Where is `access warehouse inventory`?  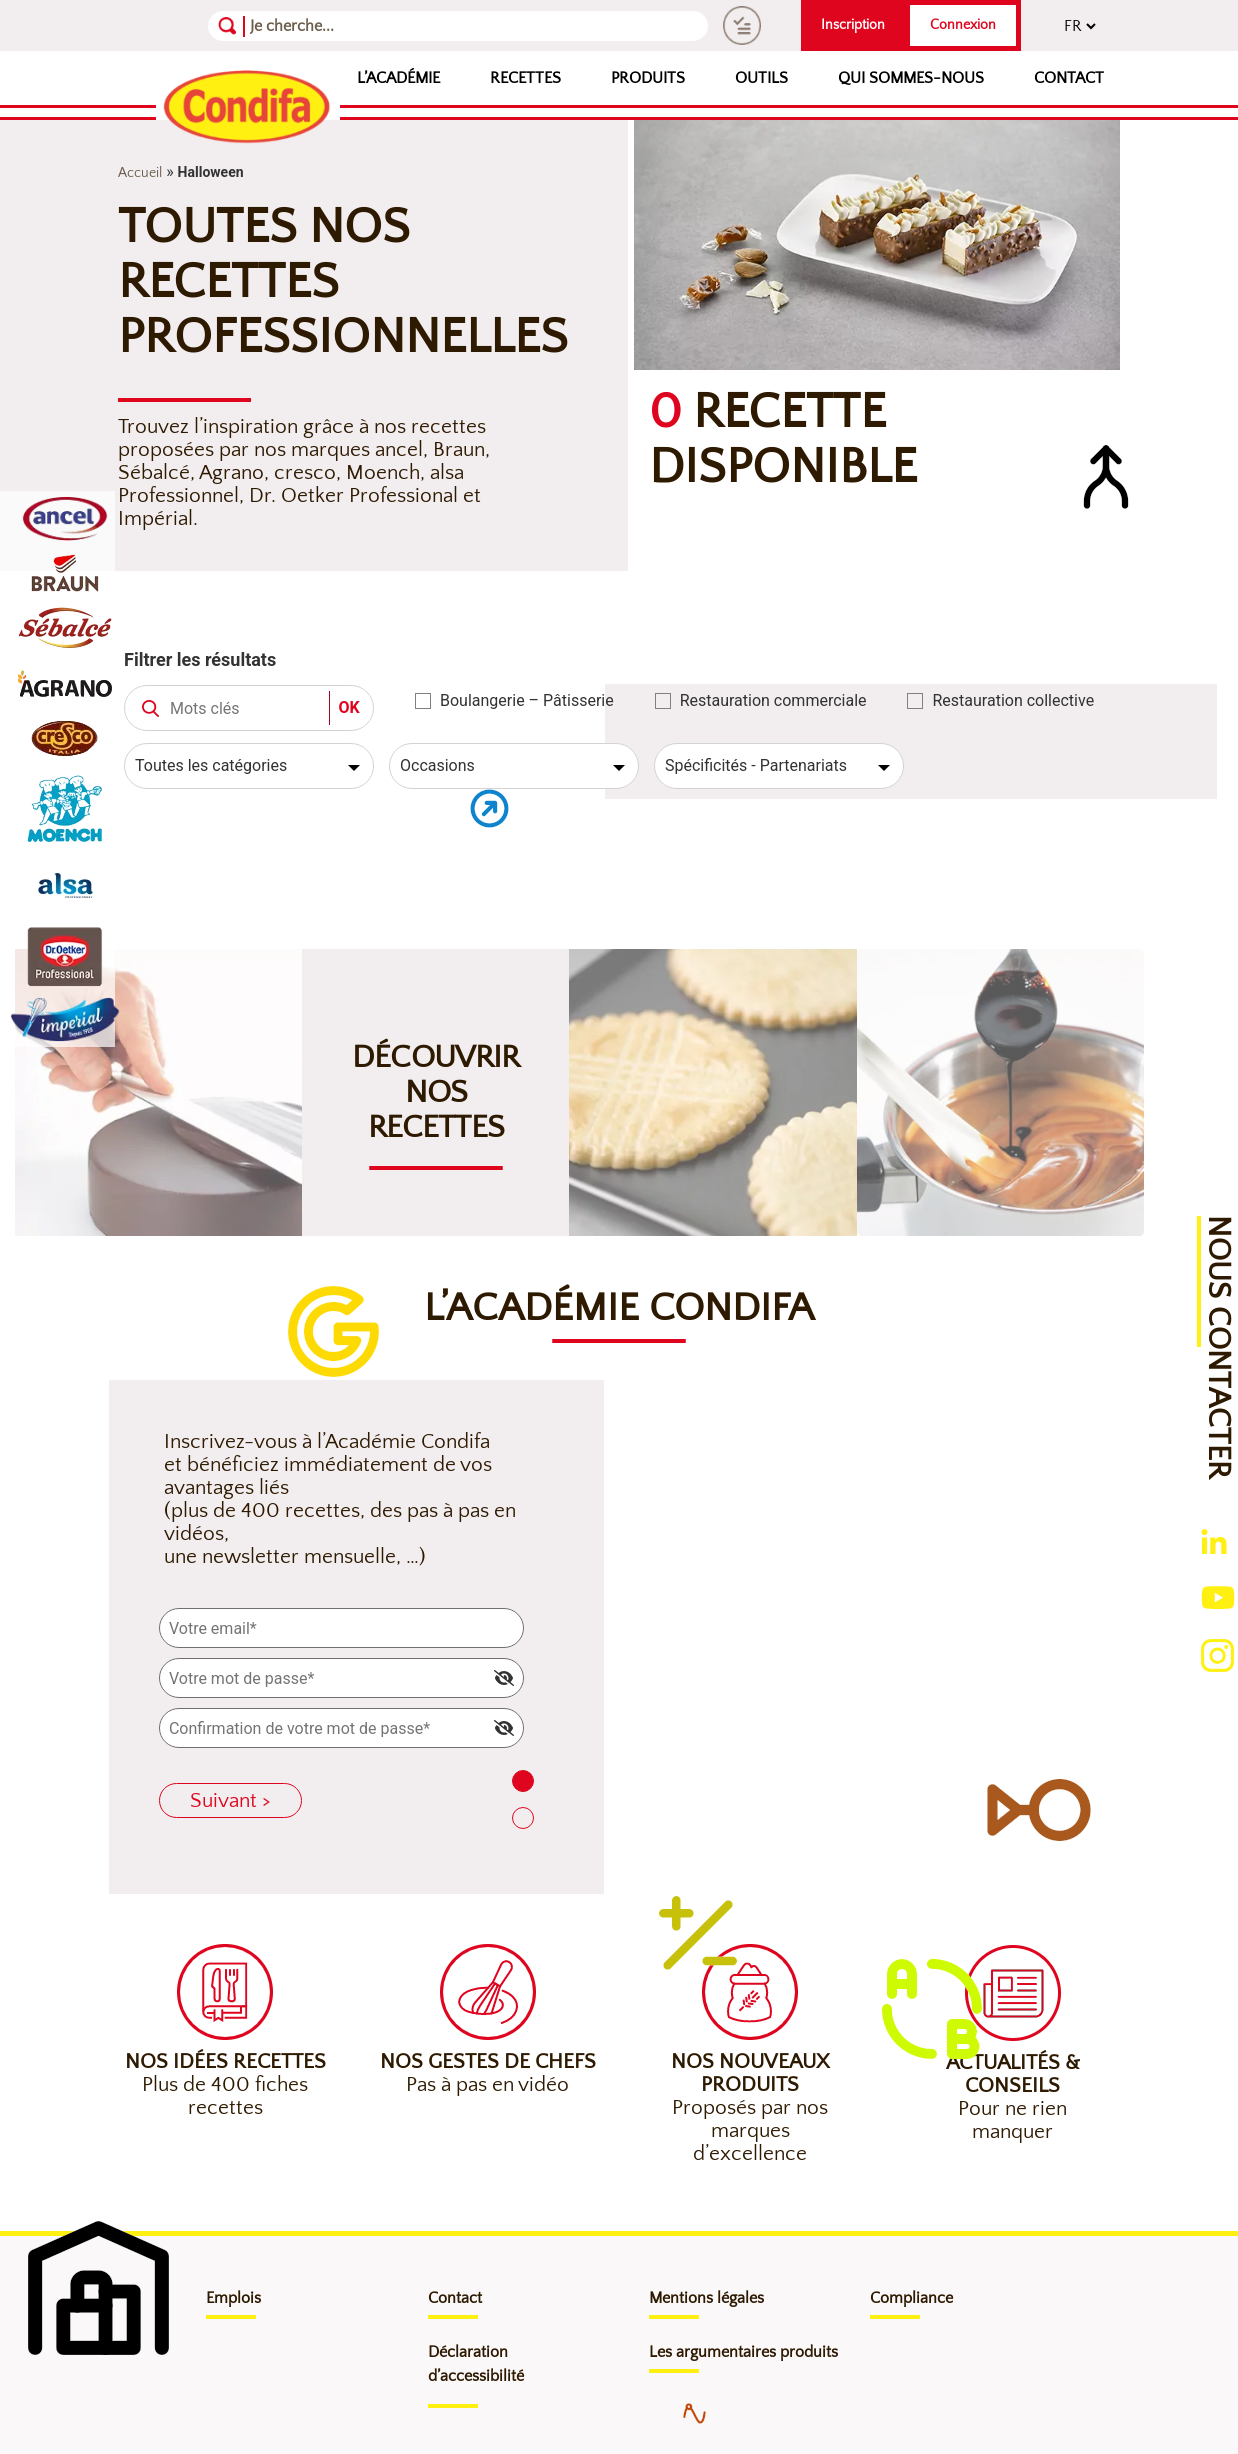 access warehouse inventory is located at coordinates (98, 2284).